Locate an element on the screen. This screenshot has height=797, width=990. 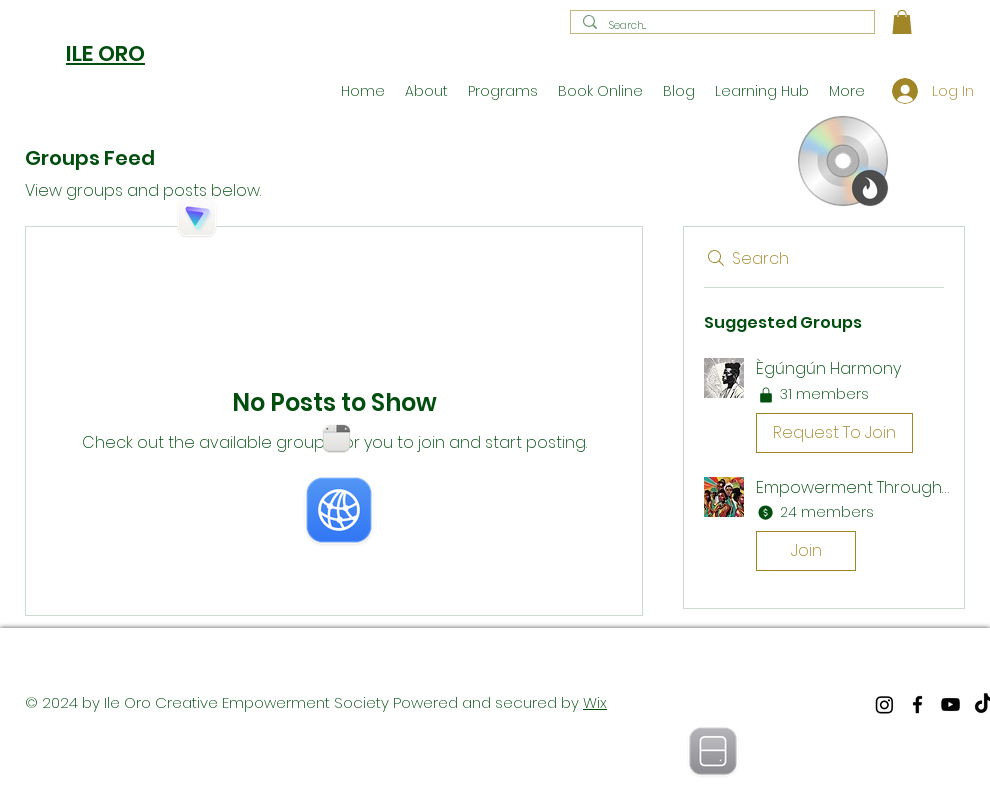
customize window decoration settings is located at coordinates (336, 438).